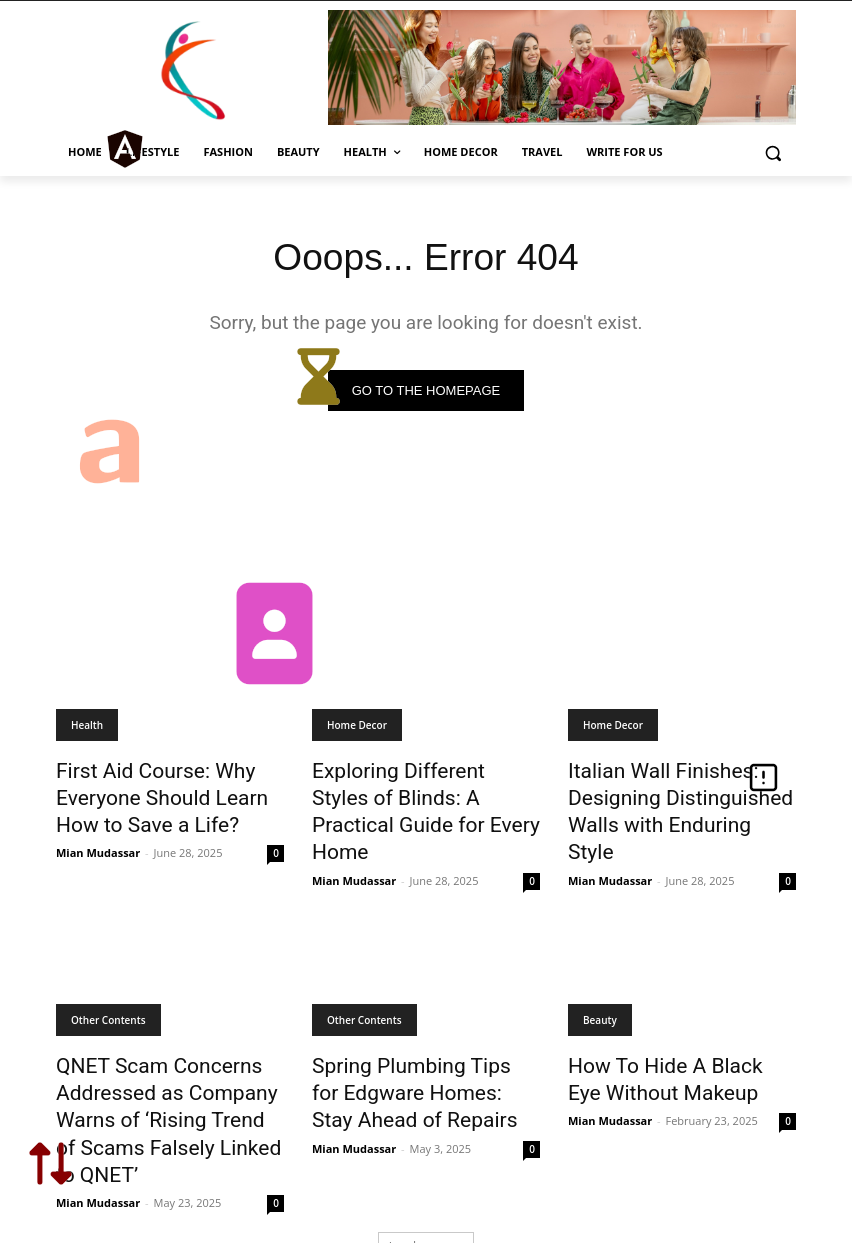 The width and height of the screenshot is (852, 1243). I want to click on amilia brand logo, so click(109, 451).